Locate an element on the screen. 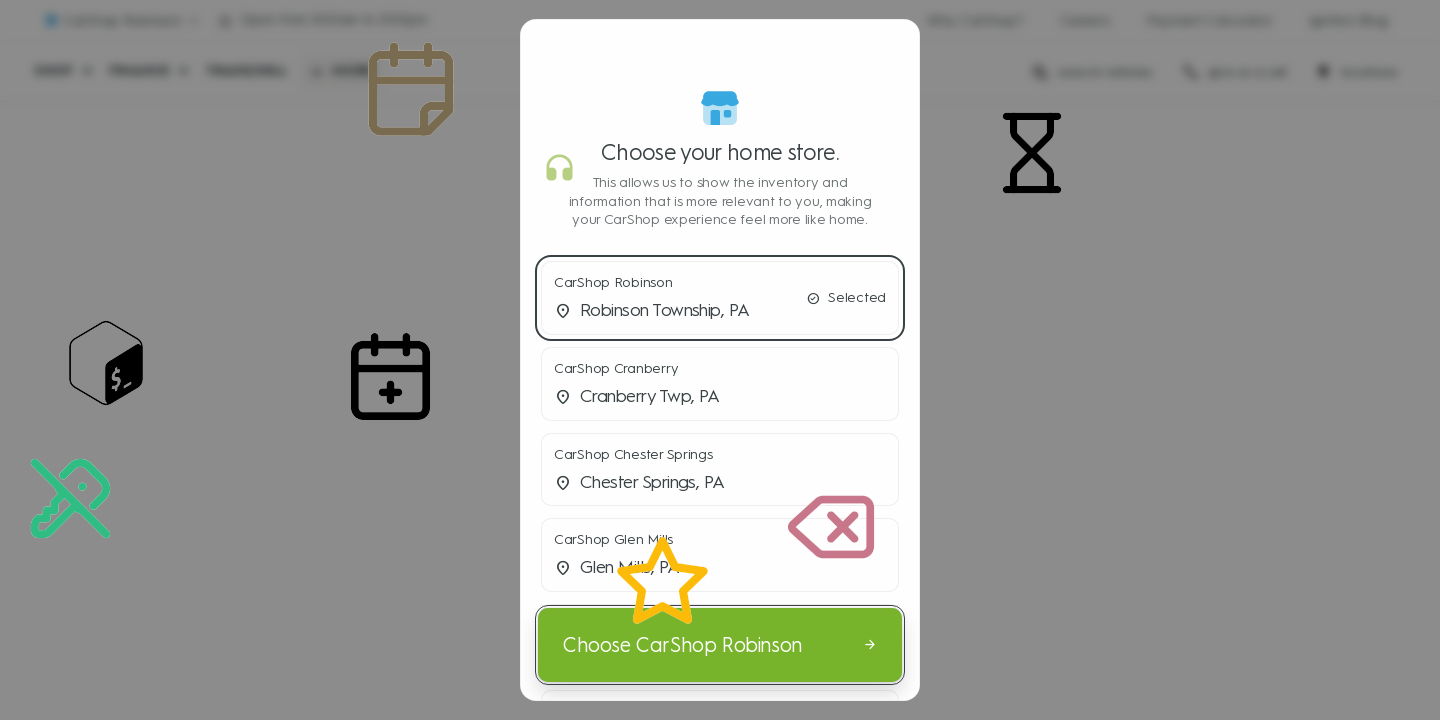 The width and height of the screenshot is (1440, 720). view calendar with a note or reminder is located at coordinates (411, 89).